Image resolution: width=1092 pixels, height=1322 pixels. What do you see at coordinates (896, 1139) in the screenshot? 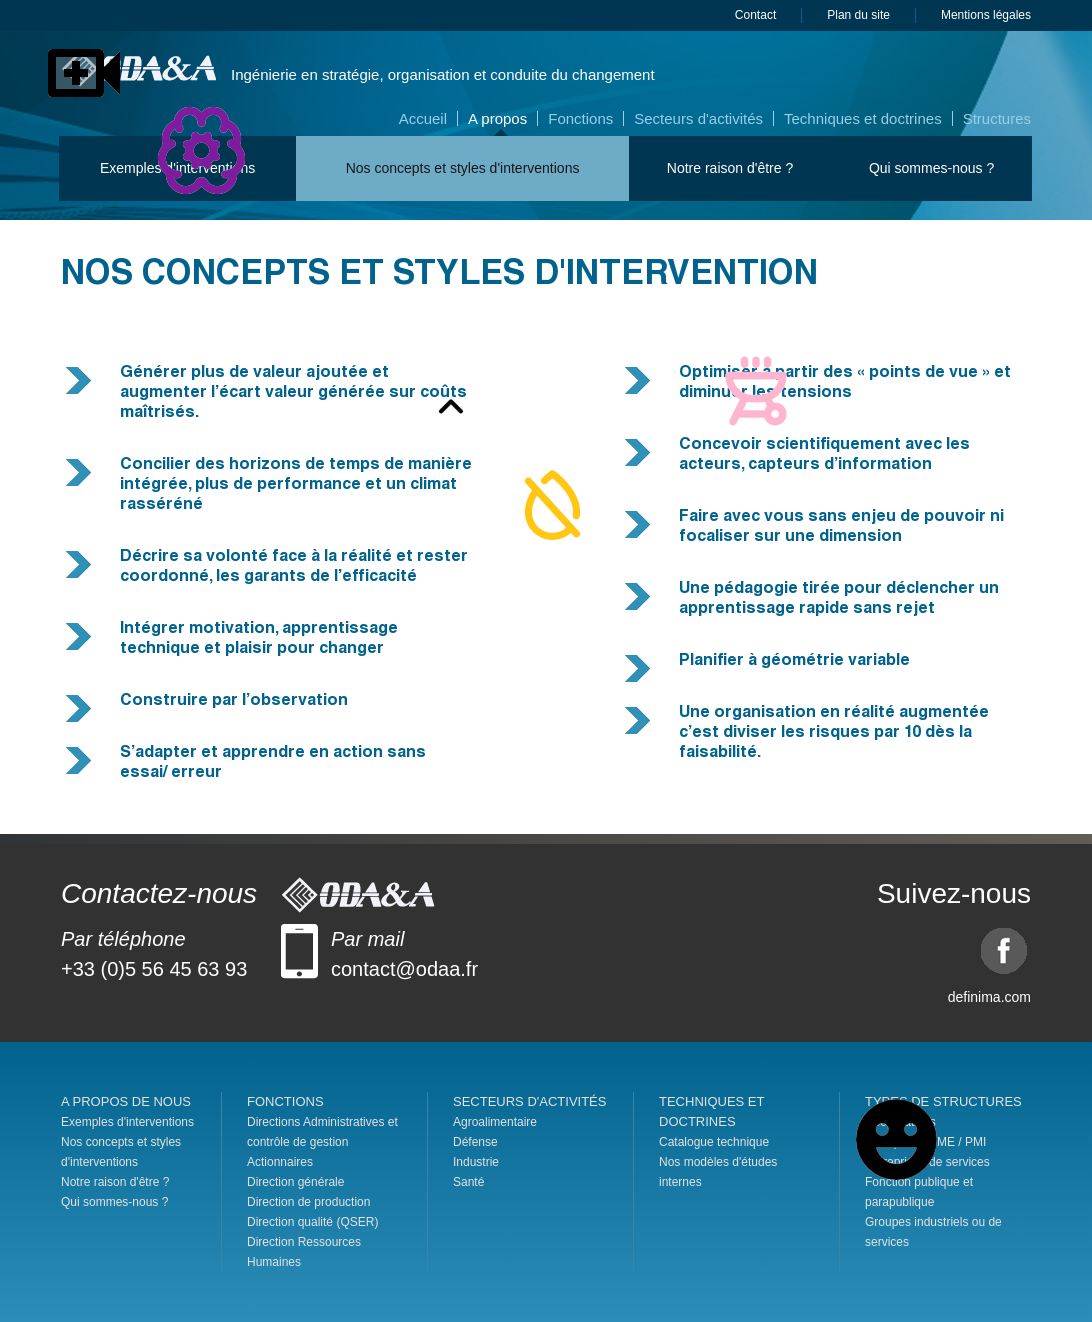
I see `open emoji picker` at bounding box center [896, 1139].